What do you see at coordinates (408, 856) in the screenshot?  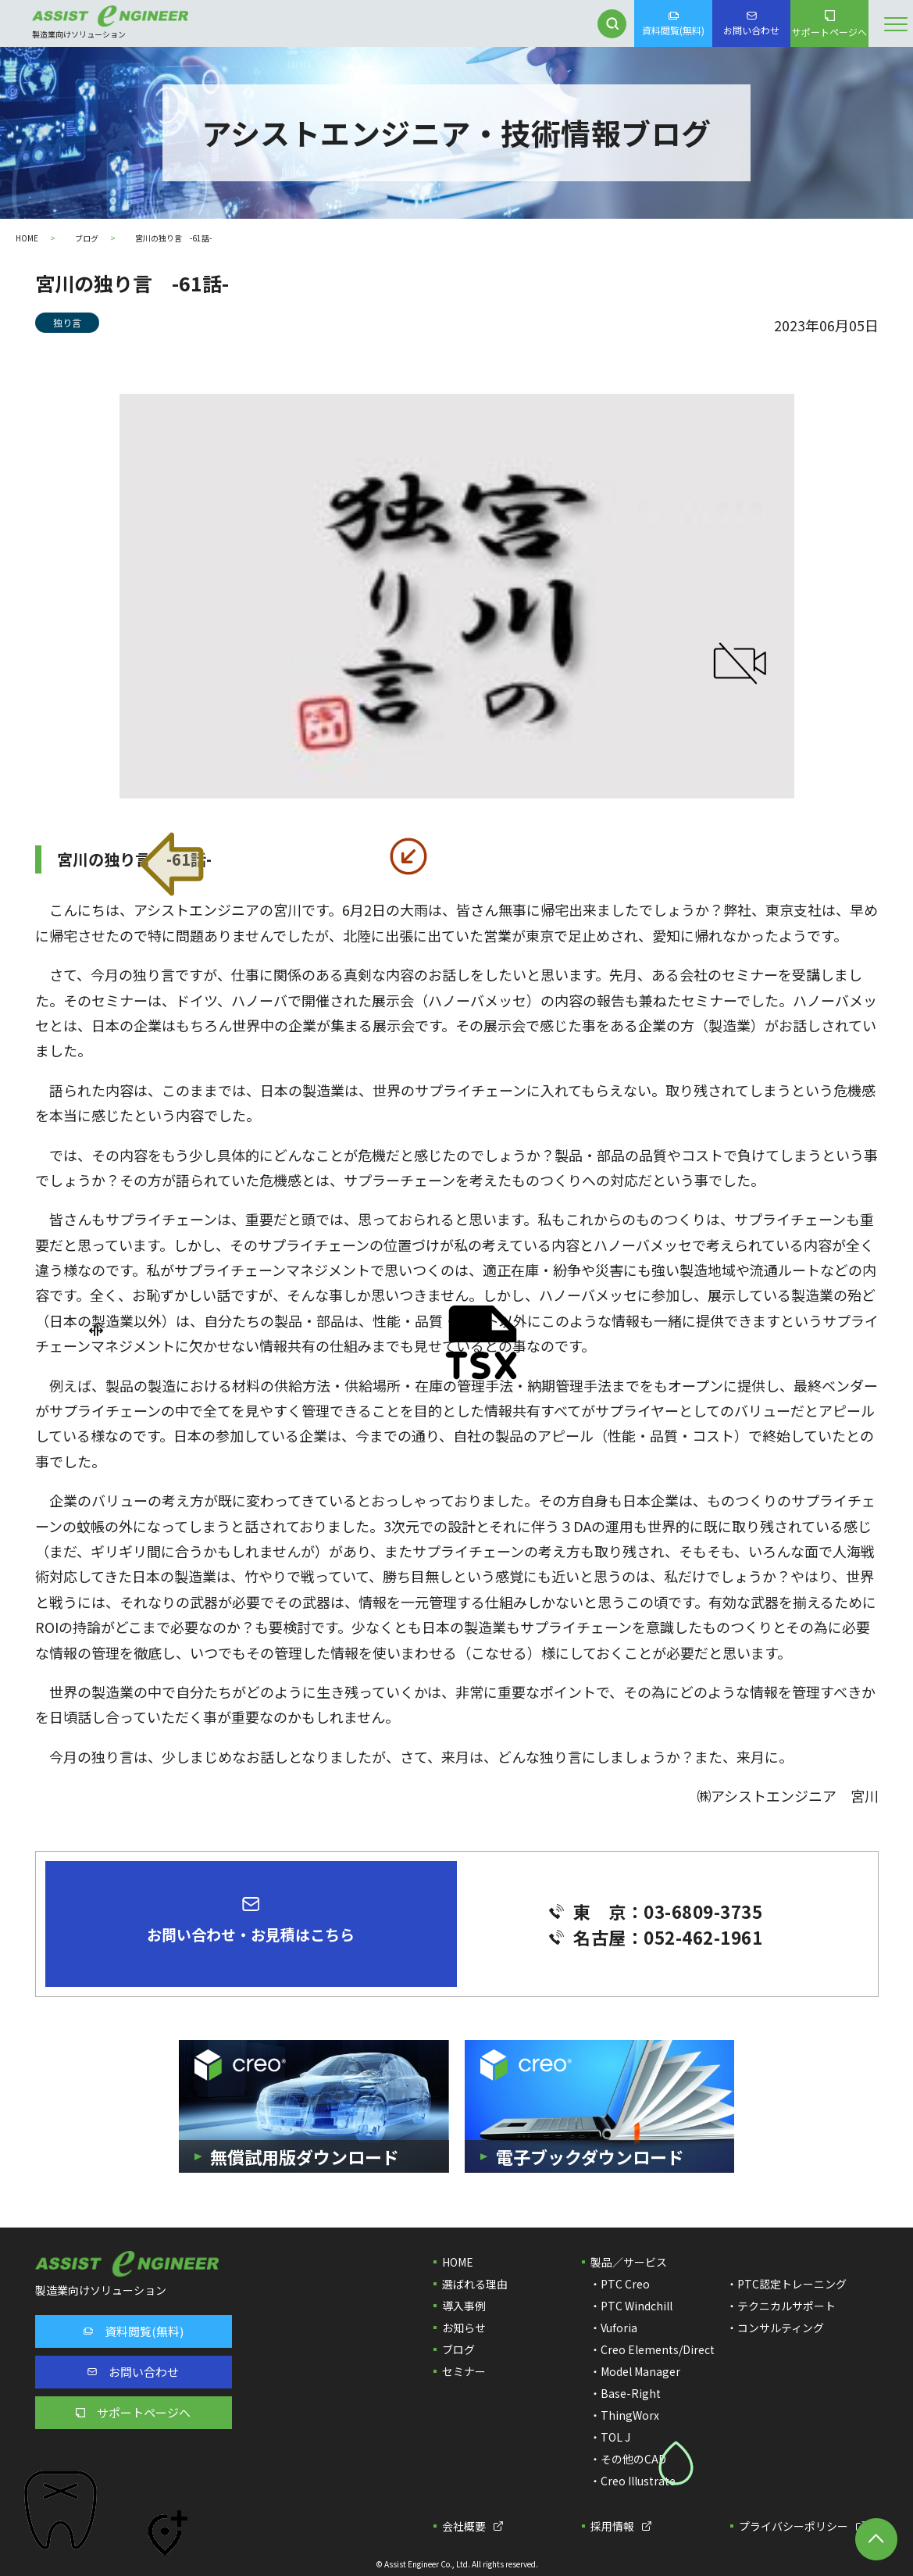 I see `navigate to previous or lower-left content` at bounding box center [408, 856].